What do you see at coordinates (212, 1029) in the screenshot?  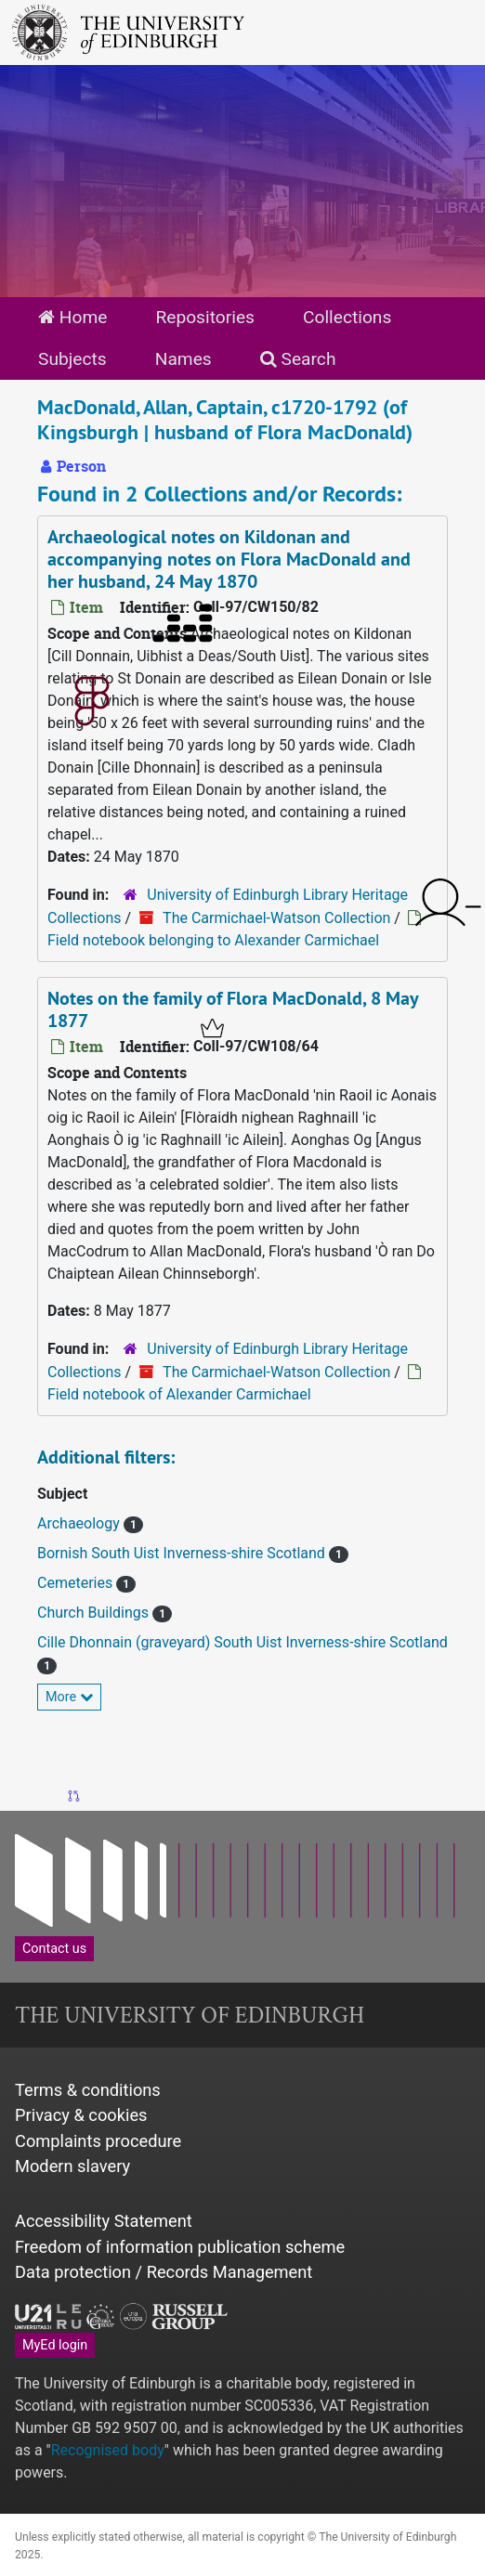 I see `indicates premium or VIP status` at bounding box center [212, 1029].